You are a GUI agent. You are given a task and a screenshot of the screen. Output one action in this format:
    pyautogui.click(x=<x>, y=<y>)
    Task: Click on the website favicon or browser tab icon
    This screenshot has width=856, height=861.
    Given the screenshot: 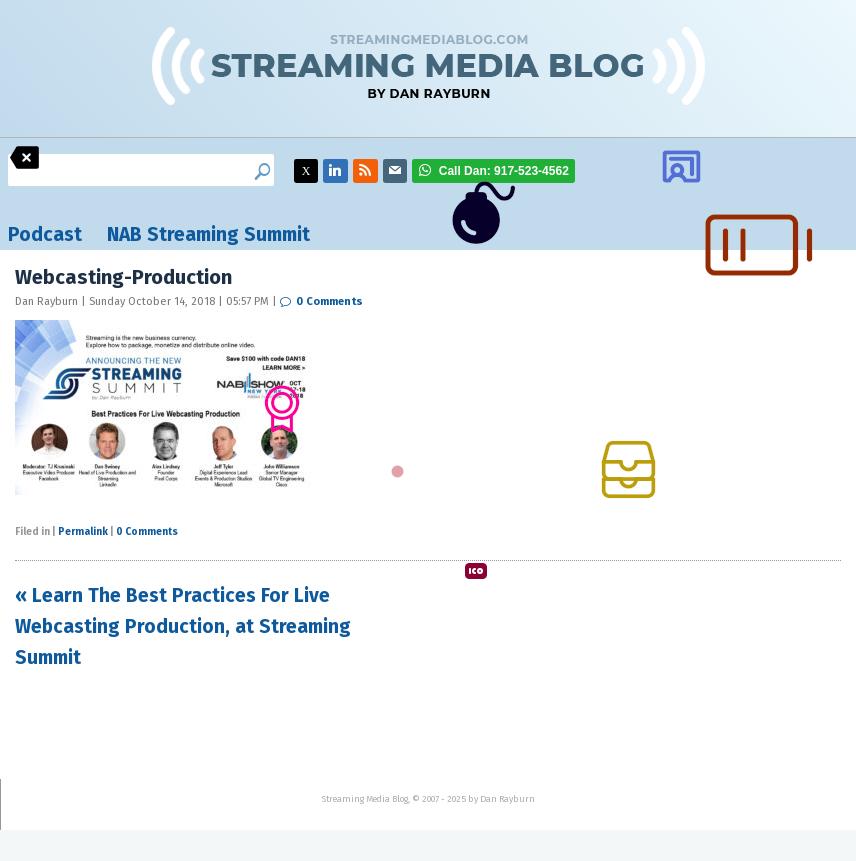 What is the action you would take?
    pyautogui.click(x=476, y=571)
    